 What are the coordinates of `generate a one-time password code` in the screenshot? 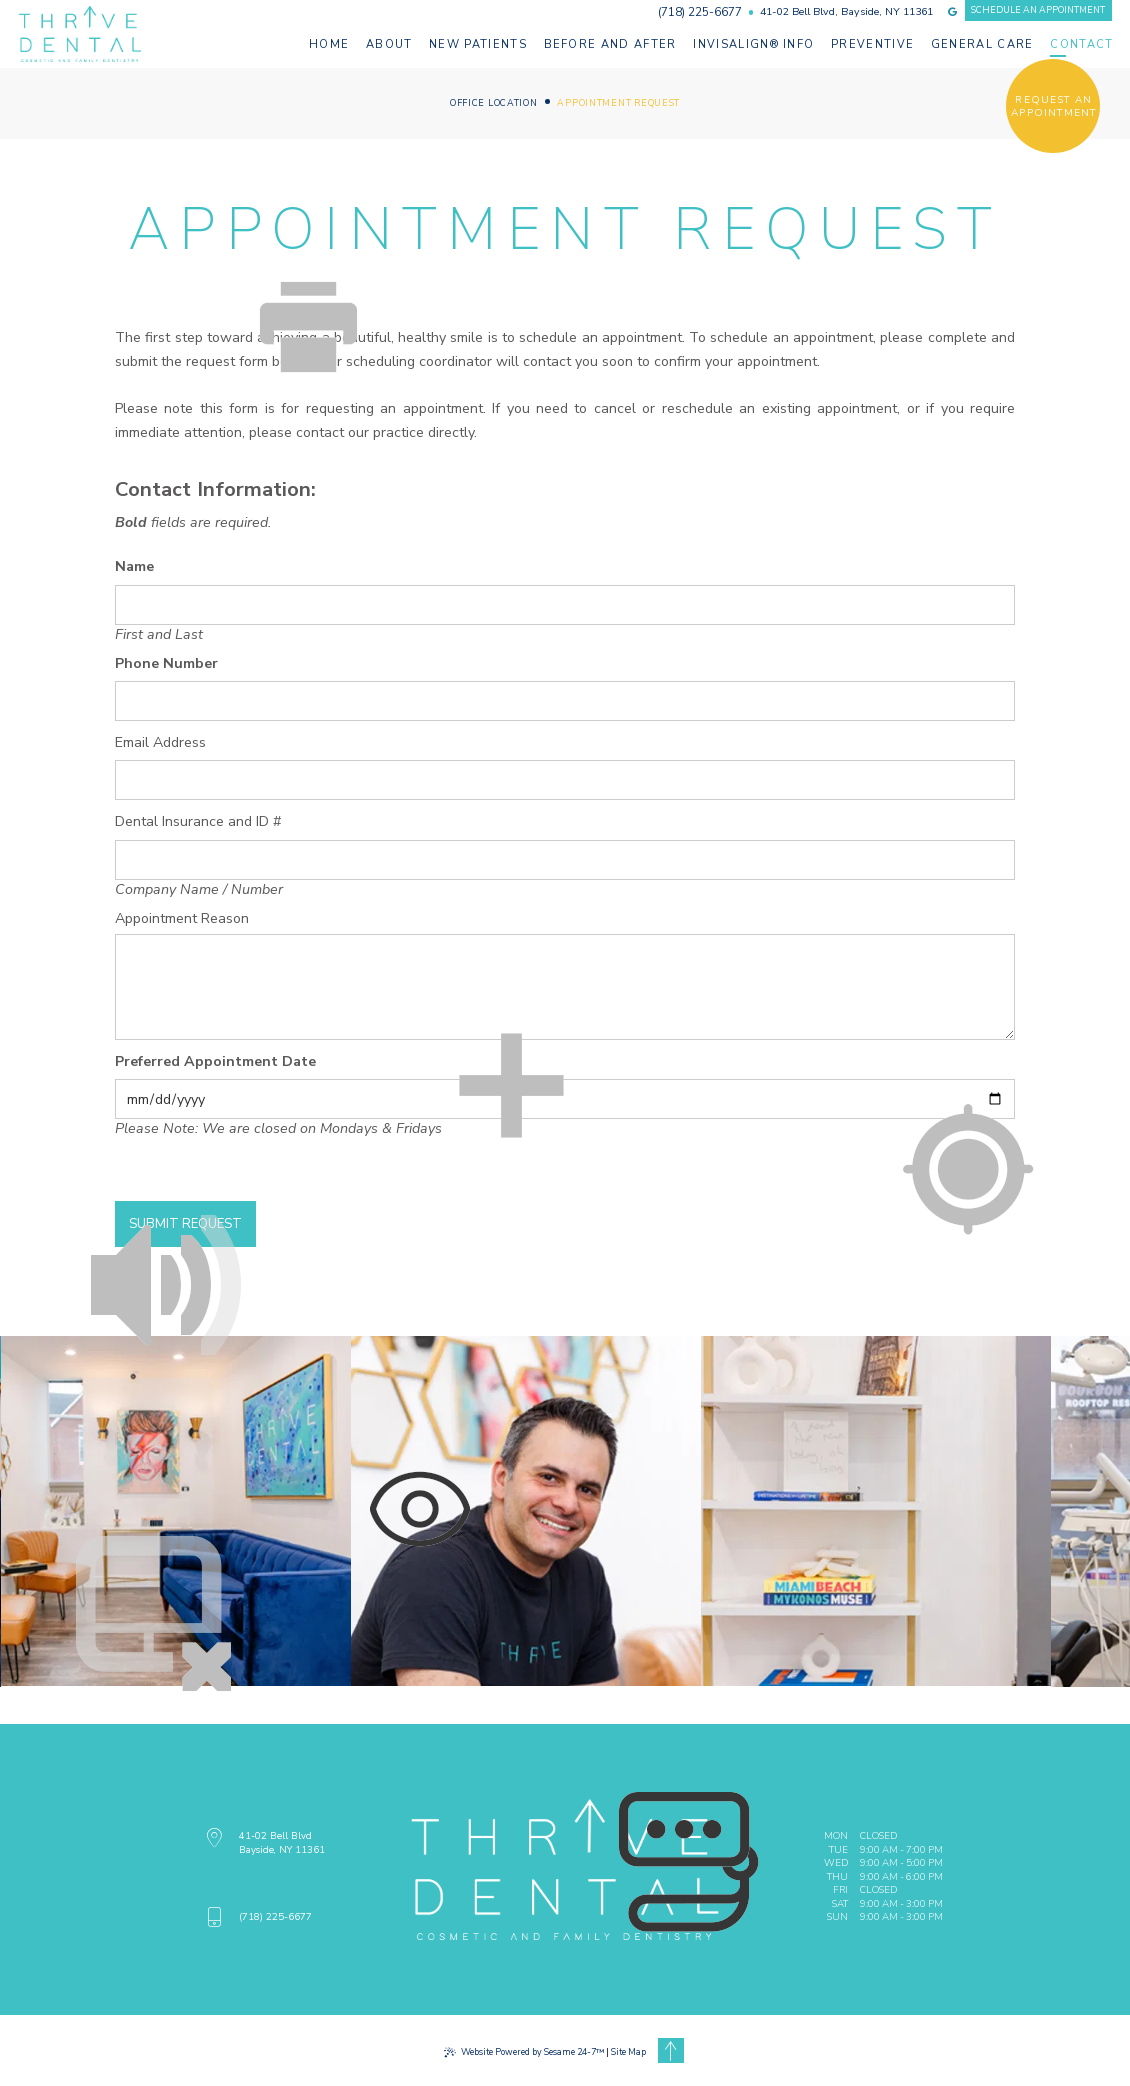 It's located at (693, 1866).